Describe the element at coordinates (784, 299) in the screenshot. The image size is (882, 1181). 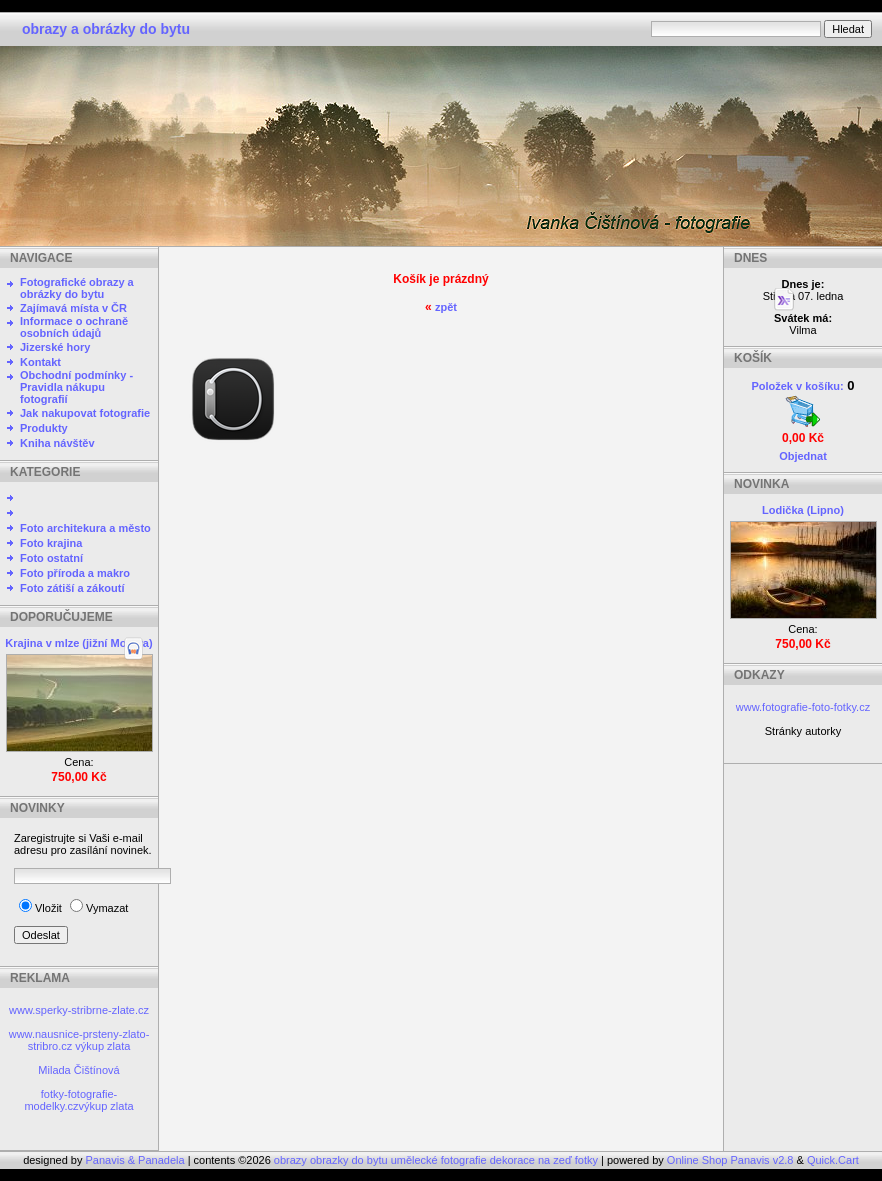
I see `a haskell source code file` at that location.